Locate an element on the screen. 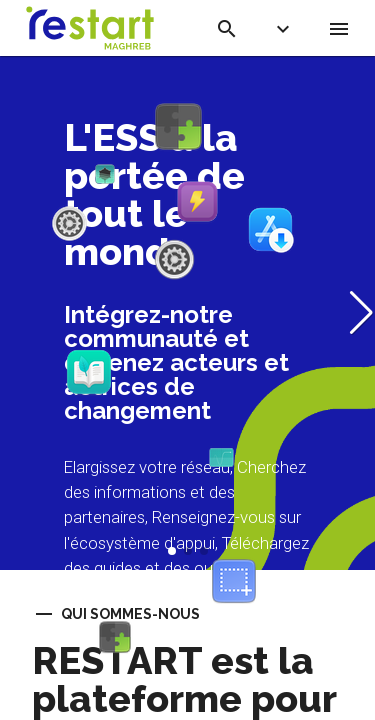  take a screenshot is located at coordinates (234, 581).